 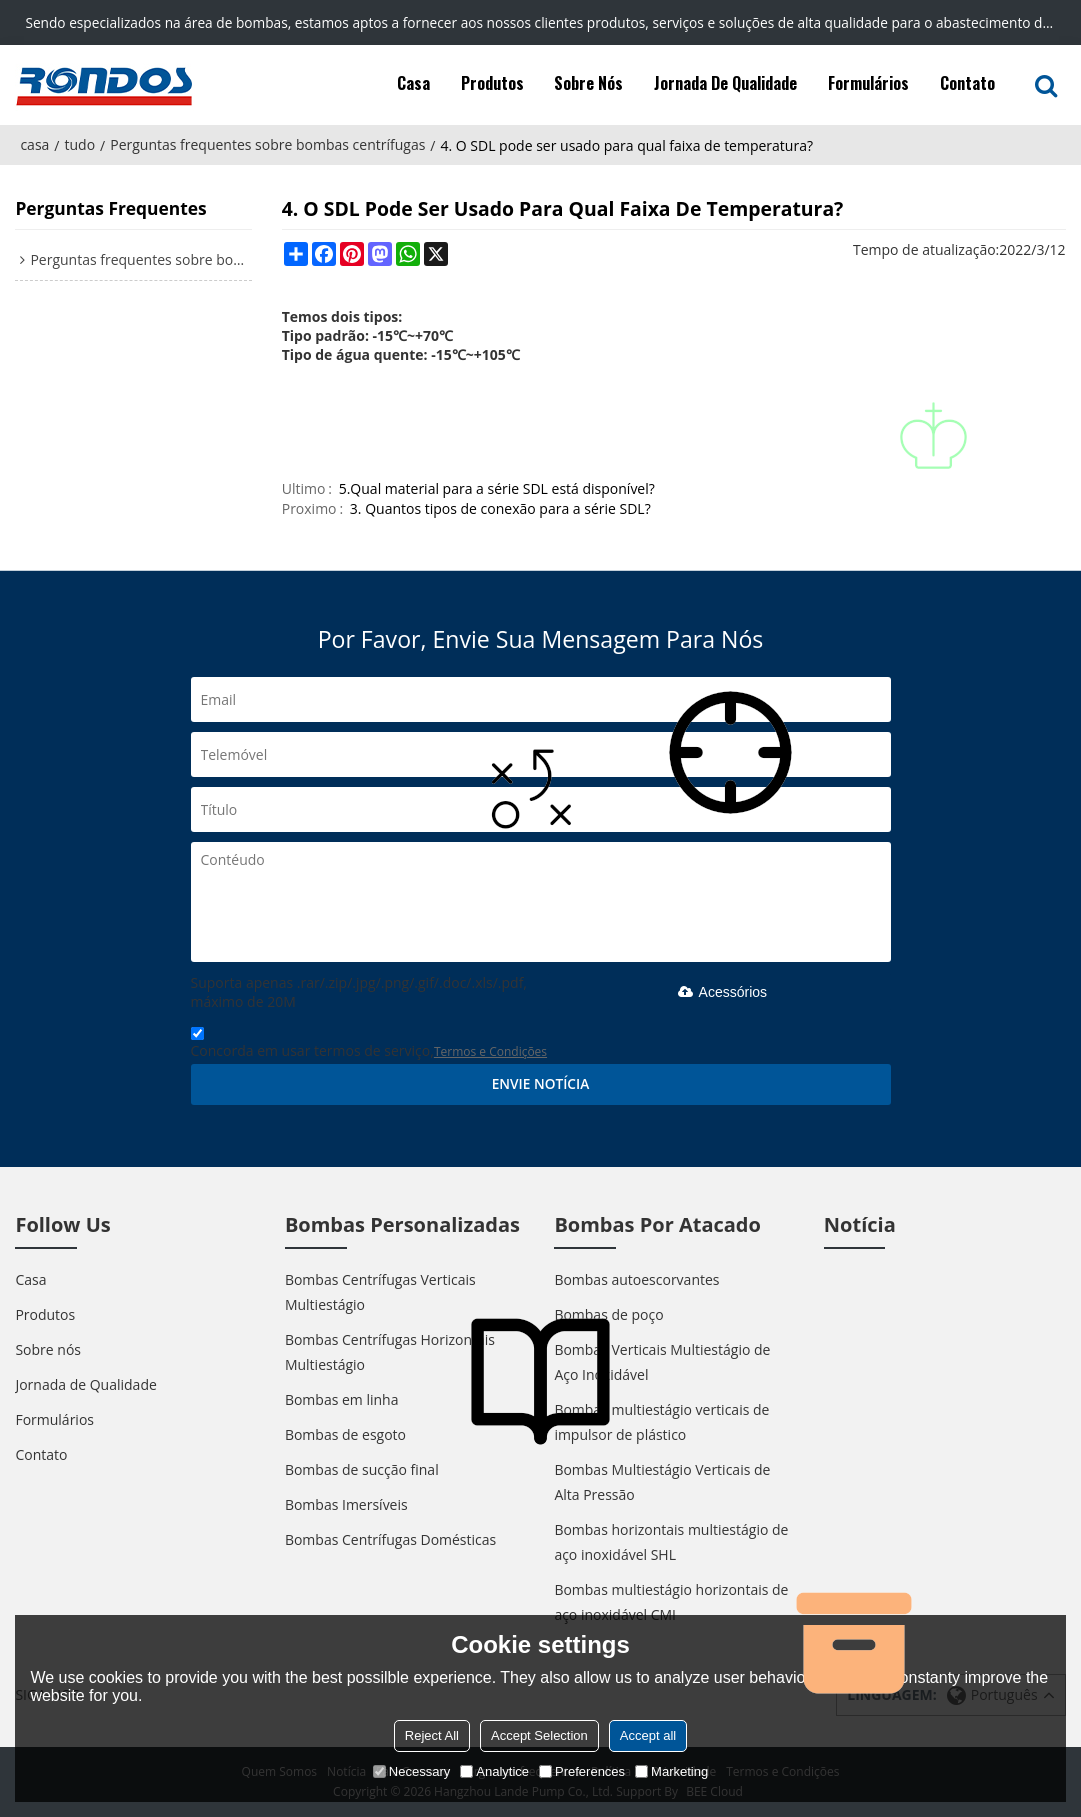 What do you see at coordinates (854, 1643) in the screenshot?
I see `archive this item` at bounding box center [854, 1643].